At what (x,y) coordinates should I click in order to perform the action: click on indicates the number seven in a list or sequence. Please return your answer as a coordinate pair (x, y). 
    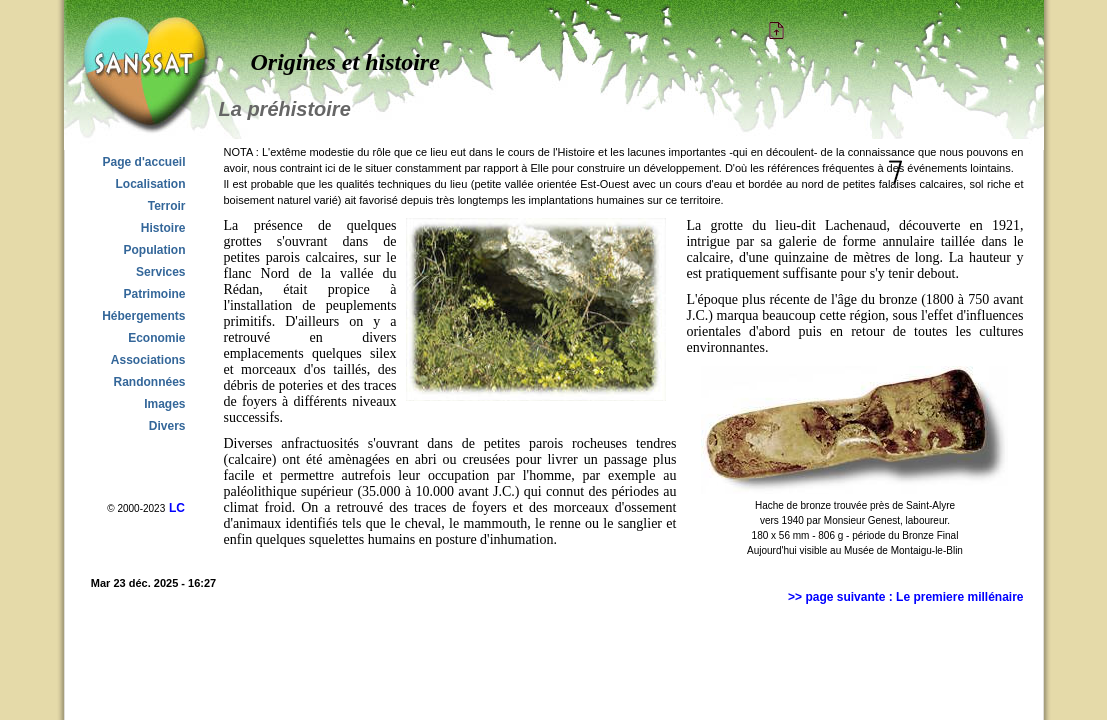
    Looking at the image, I should click on (895, 172).